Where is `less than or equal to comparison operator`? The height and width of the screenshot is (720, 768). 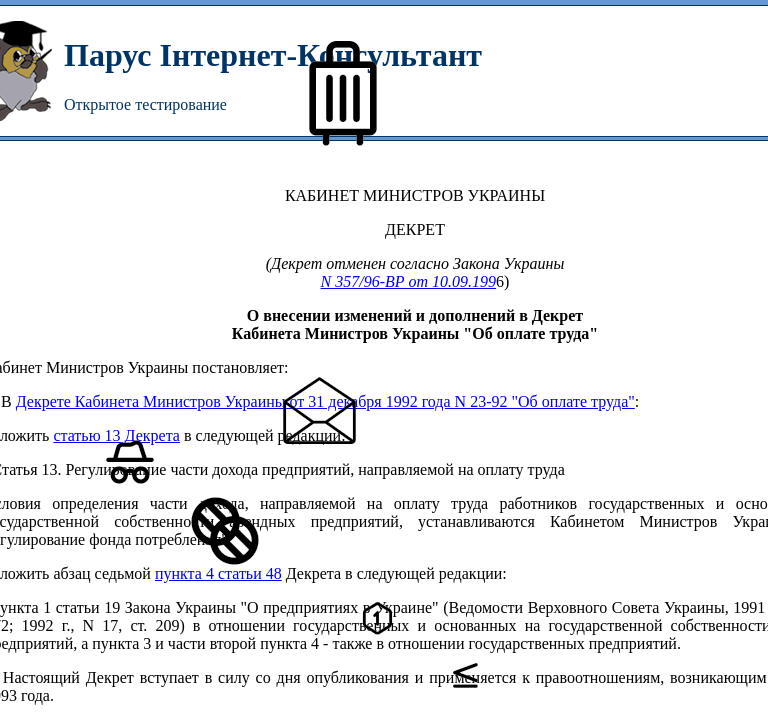 less than or equal to comparison operator is located at coordinates (466, 676).